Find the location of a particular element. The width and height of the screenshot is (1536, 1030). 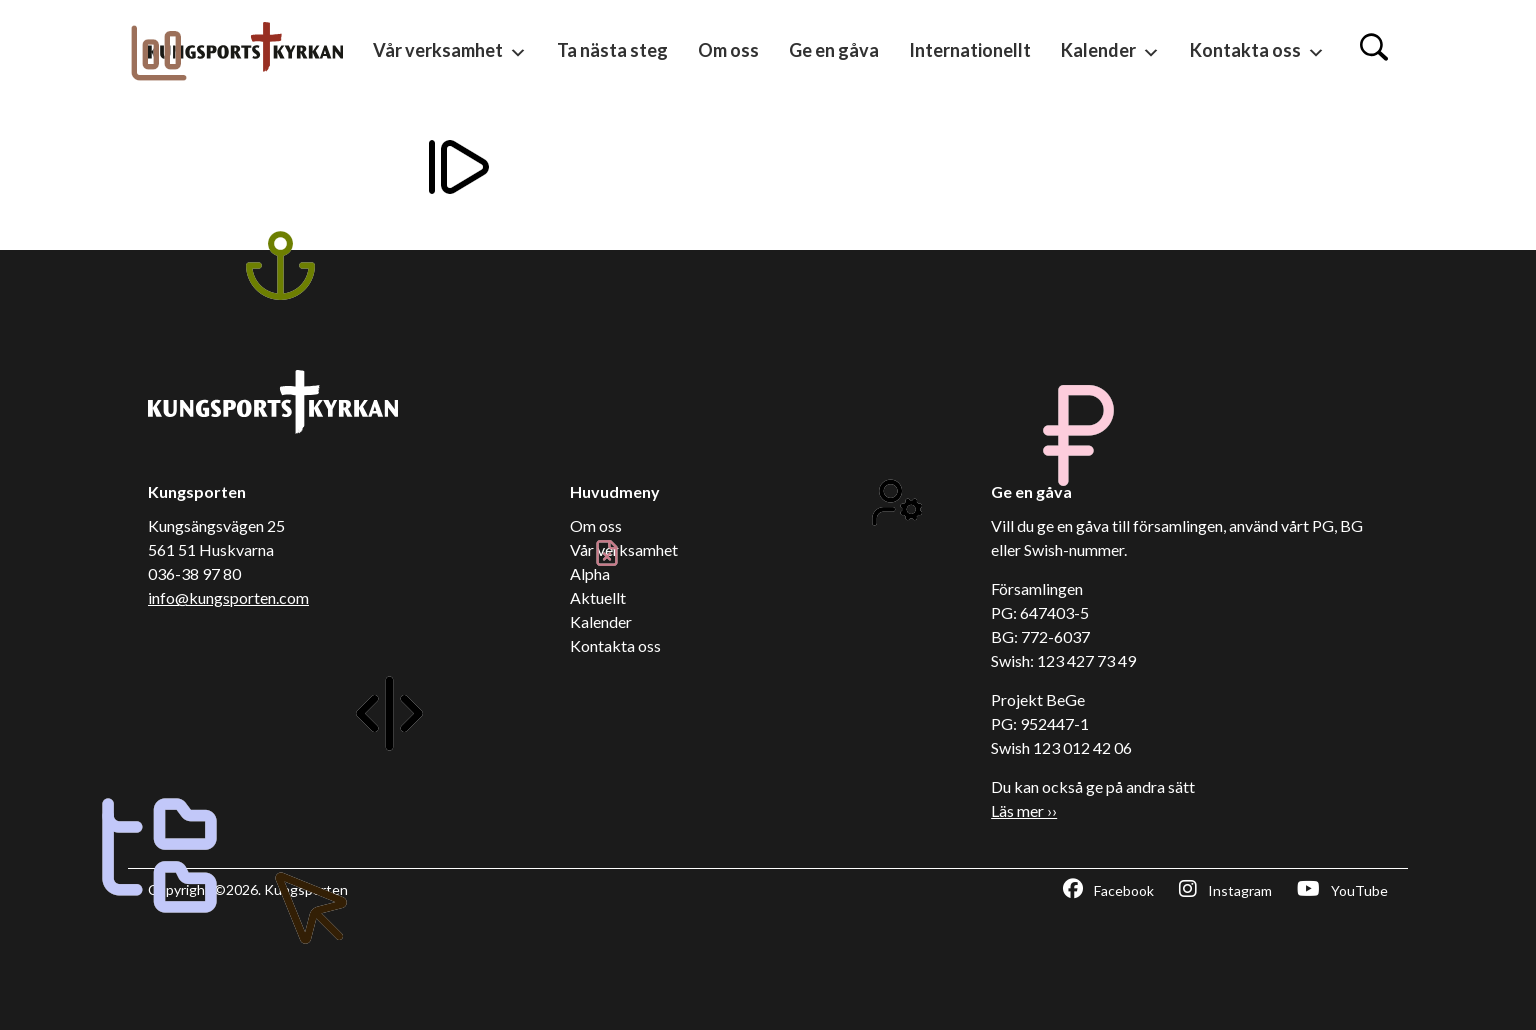

view analytics or statistics dashboard is located at coordinates (159, 53).